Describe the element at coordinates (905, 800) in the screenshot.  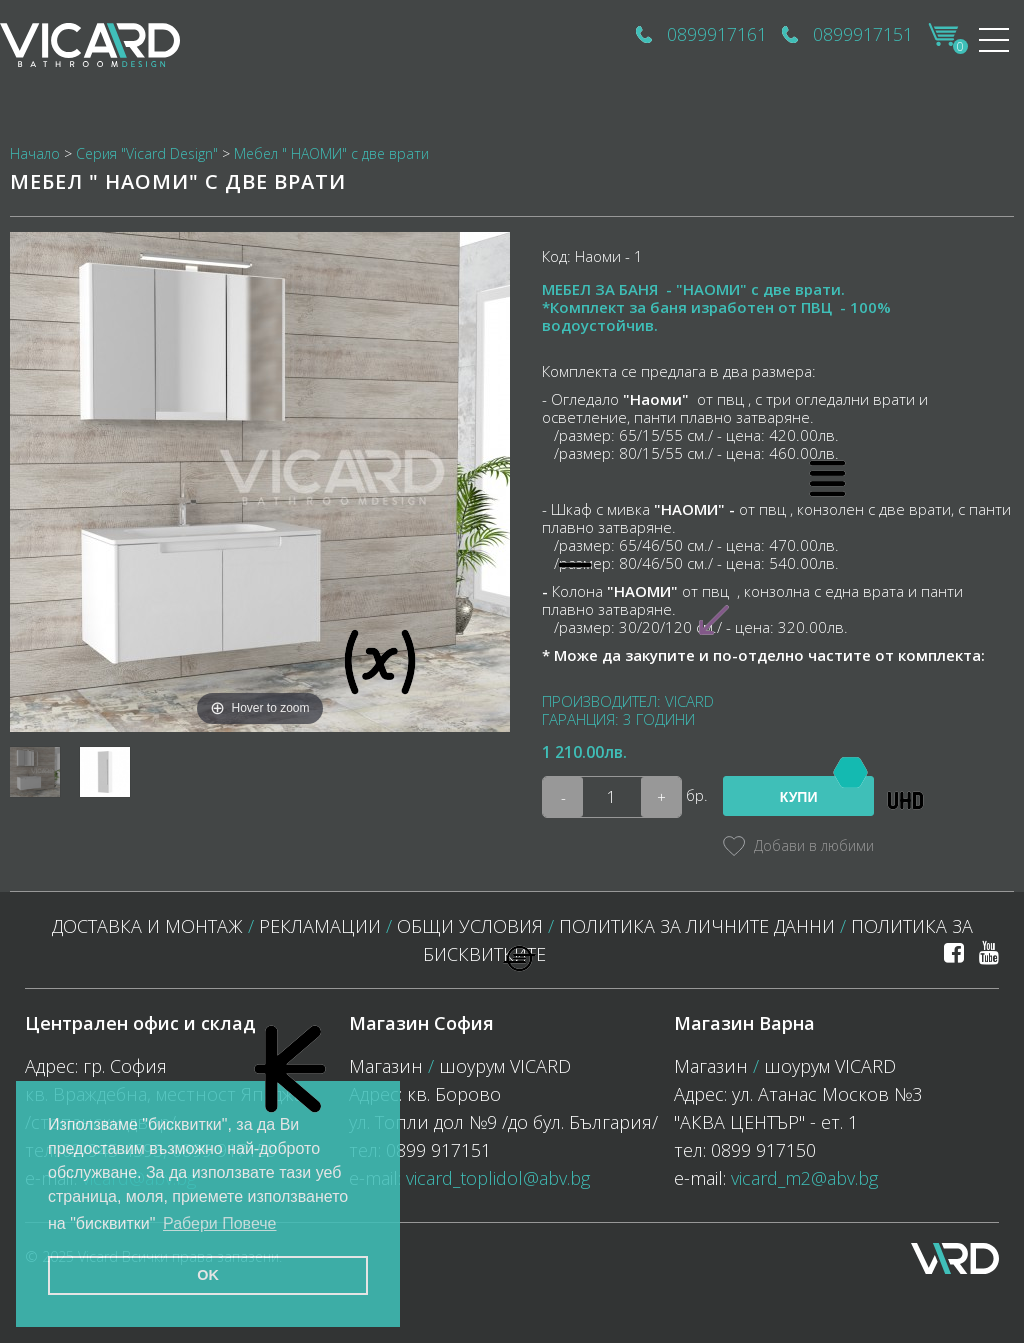
I see `indicates ultra high definition video quality` at that location.